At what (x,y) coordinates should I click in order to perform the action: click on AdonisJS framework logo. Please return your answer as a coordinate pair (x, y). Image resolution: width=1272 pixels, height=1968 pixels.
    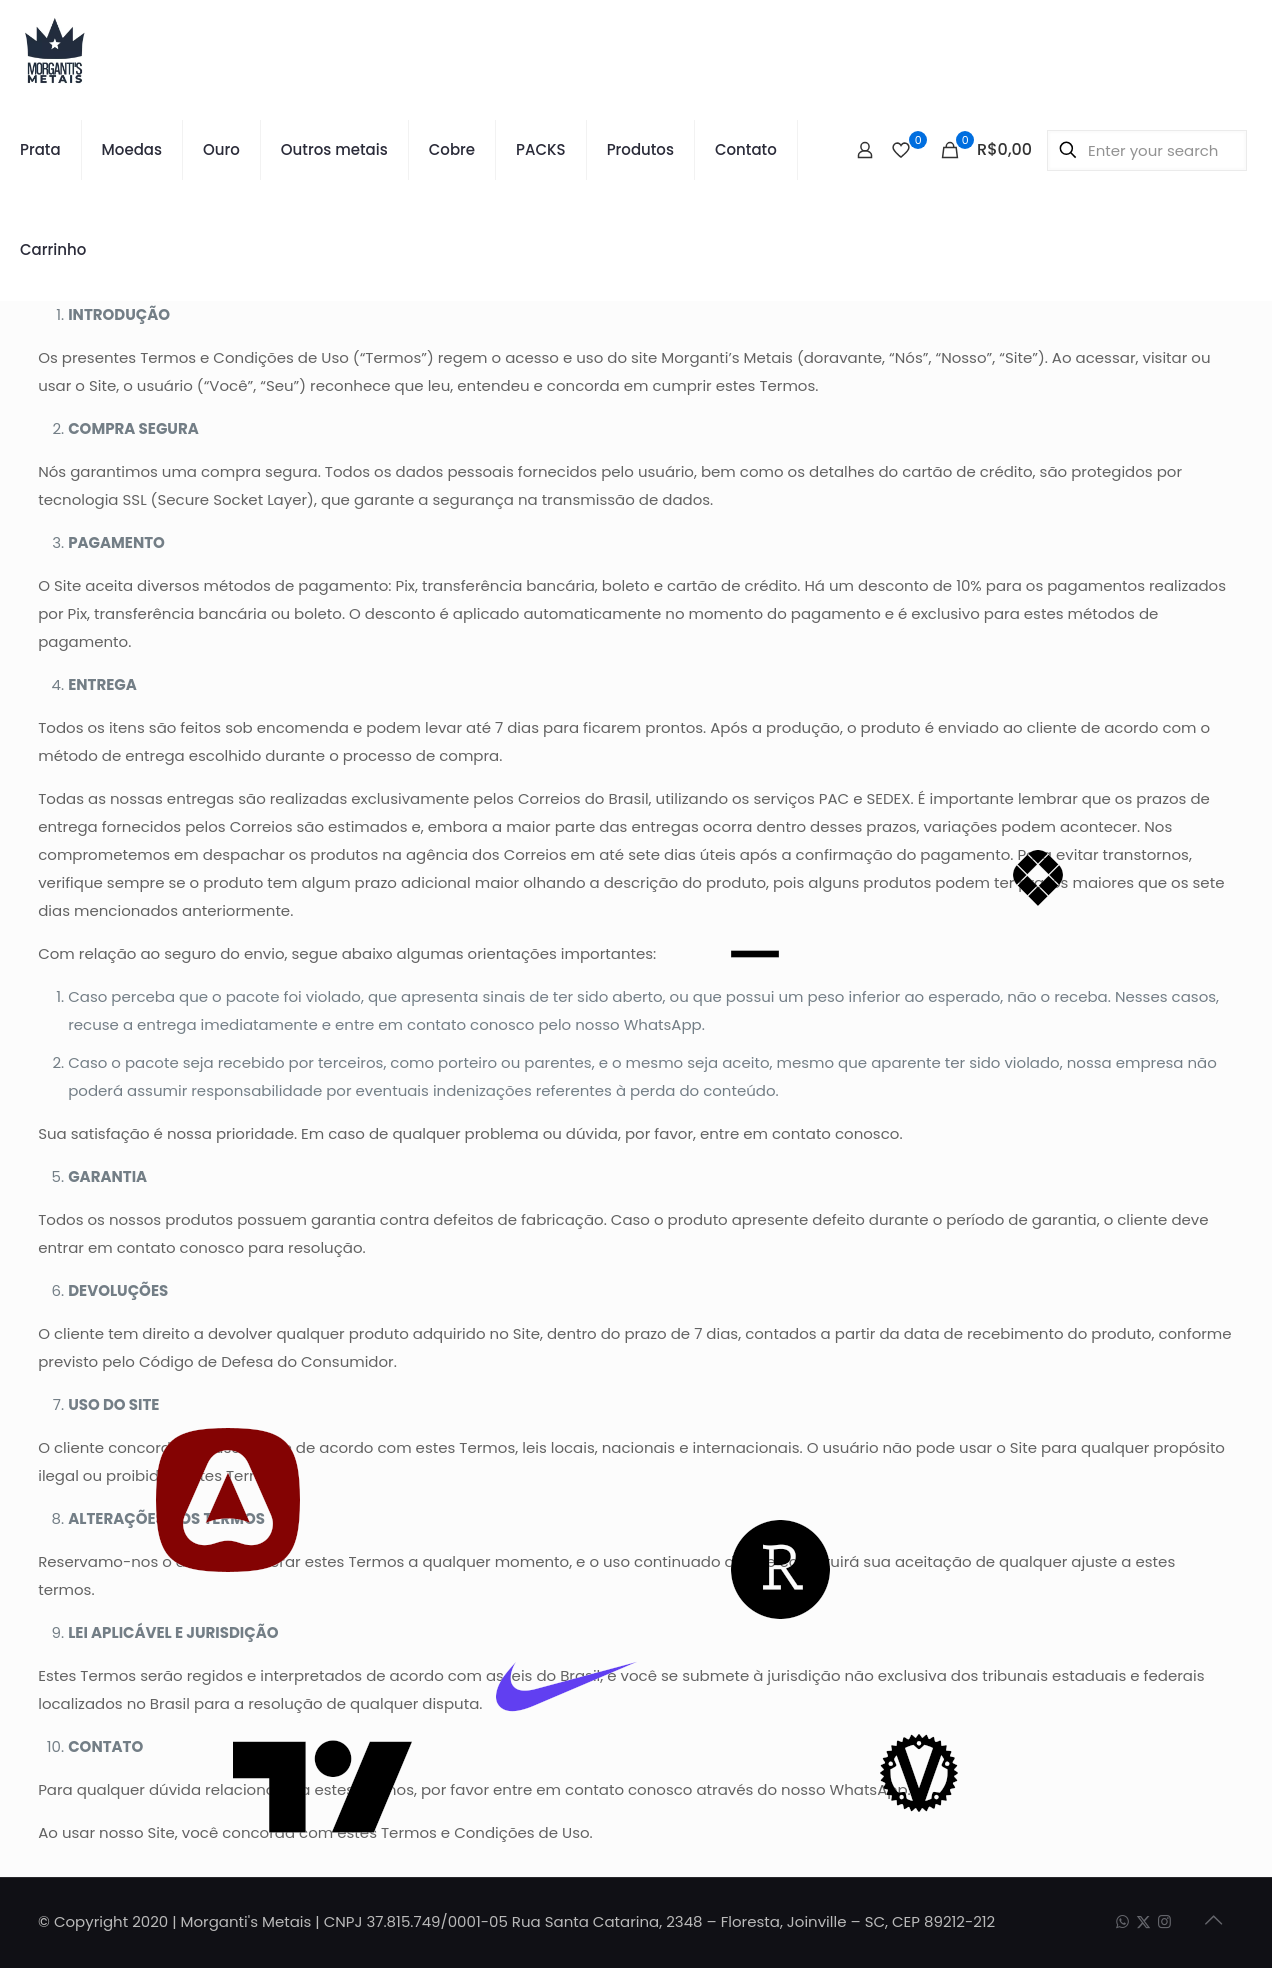
    Looking at the image, I should click on (228, 1500).